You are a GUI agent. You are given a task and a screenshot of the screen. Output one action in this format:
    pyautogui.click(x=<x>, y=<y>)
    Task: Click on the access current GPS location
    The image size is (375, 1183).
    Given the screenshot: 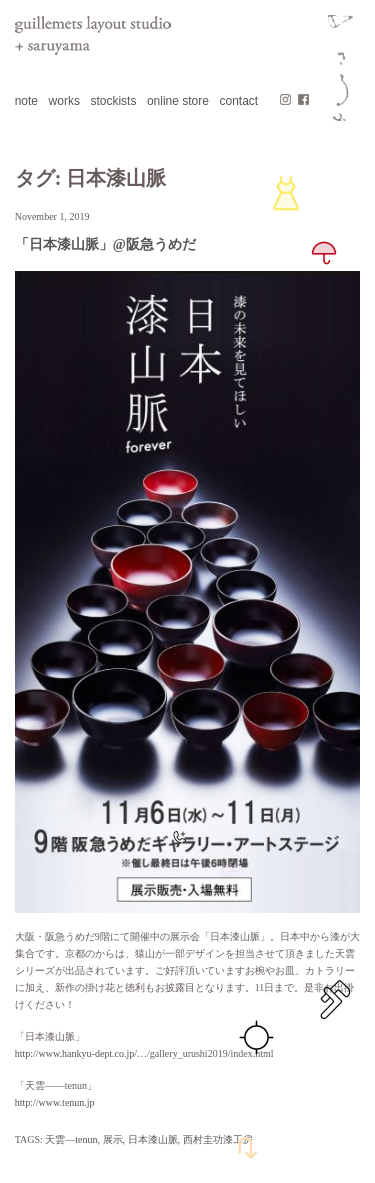 What is the action you would take?
    pyautogui.click(x=256, y=1037)
    